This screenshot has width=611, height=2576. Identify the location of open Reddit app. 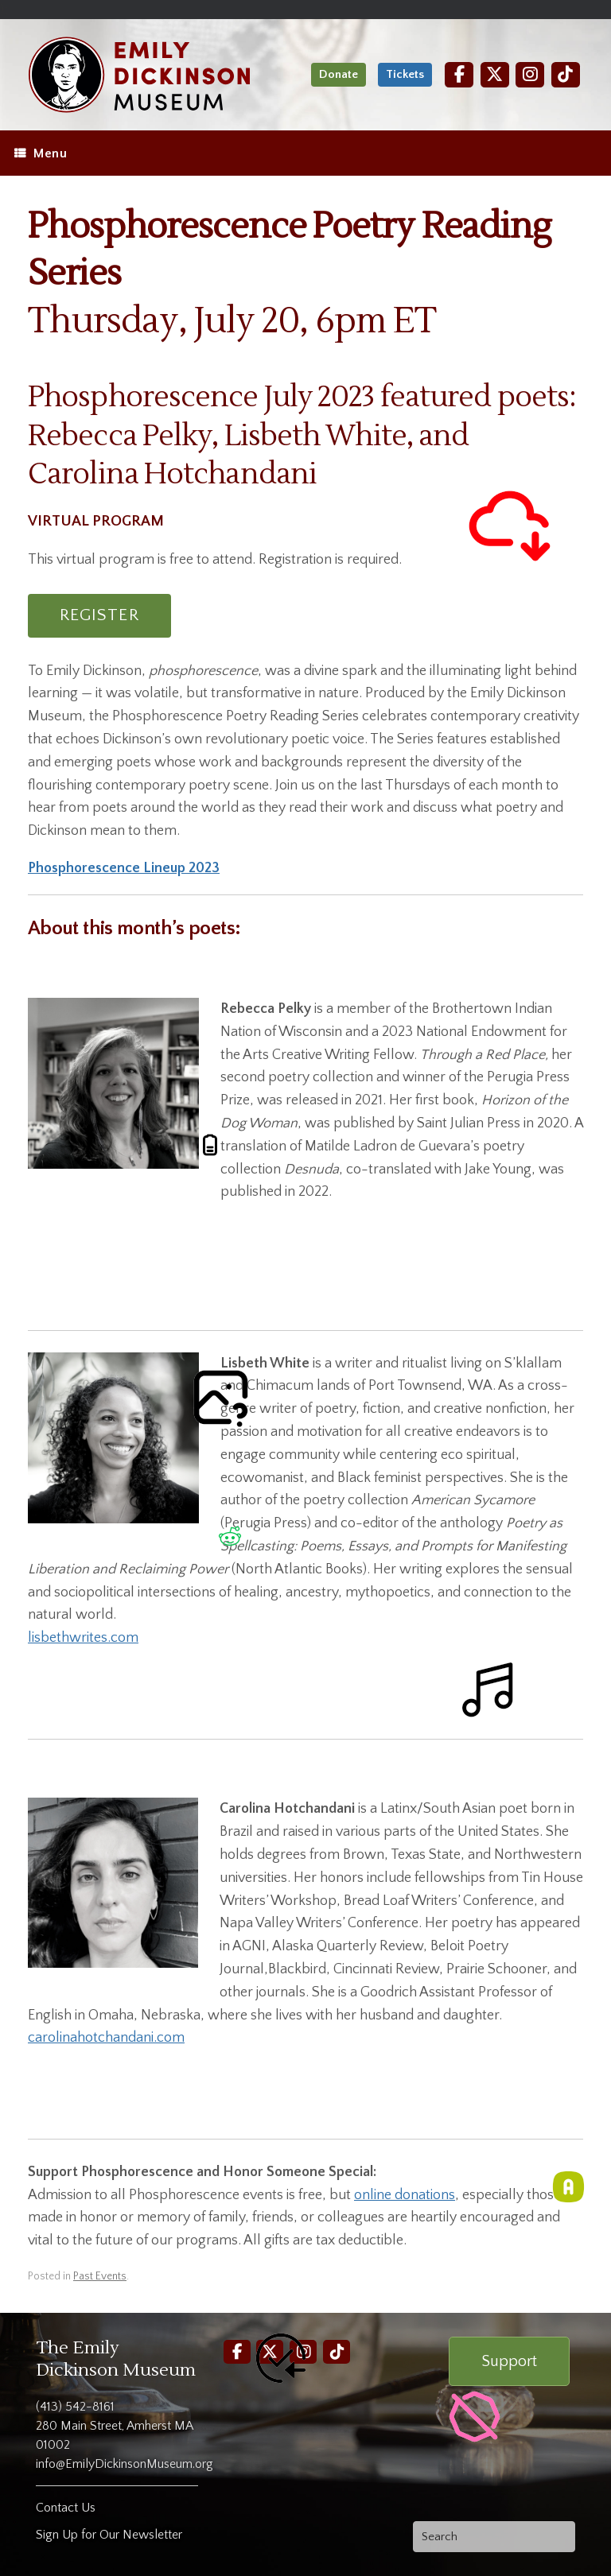
(230, 1536).